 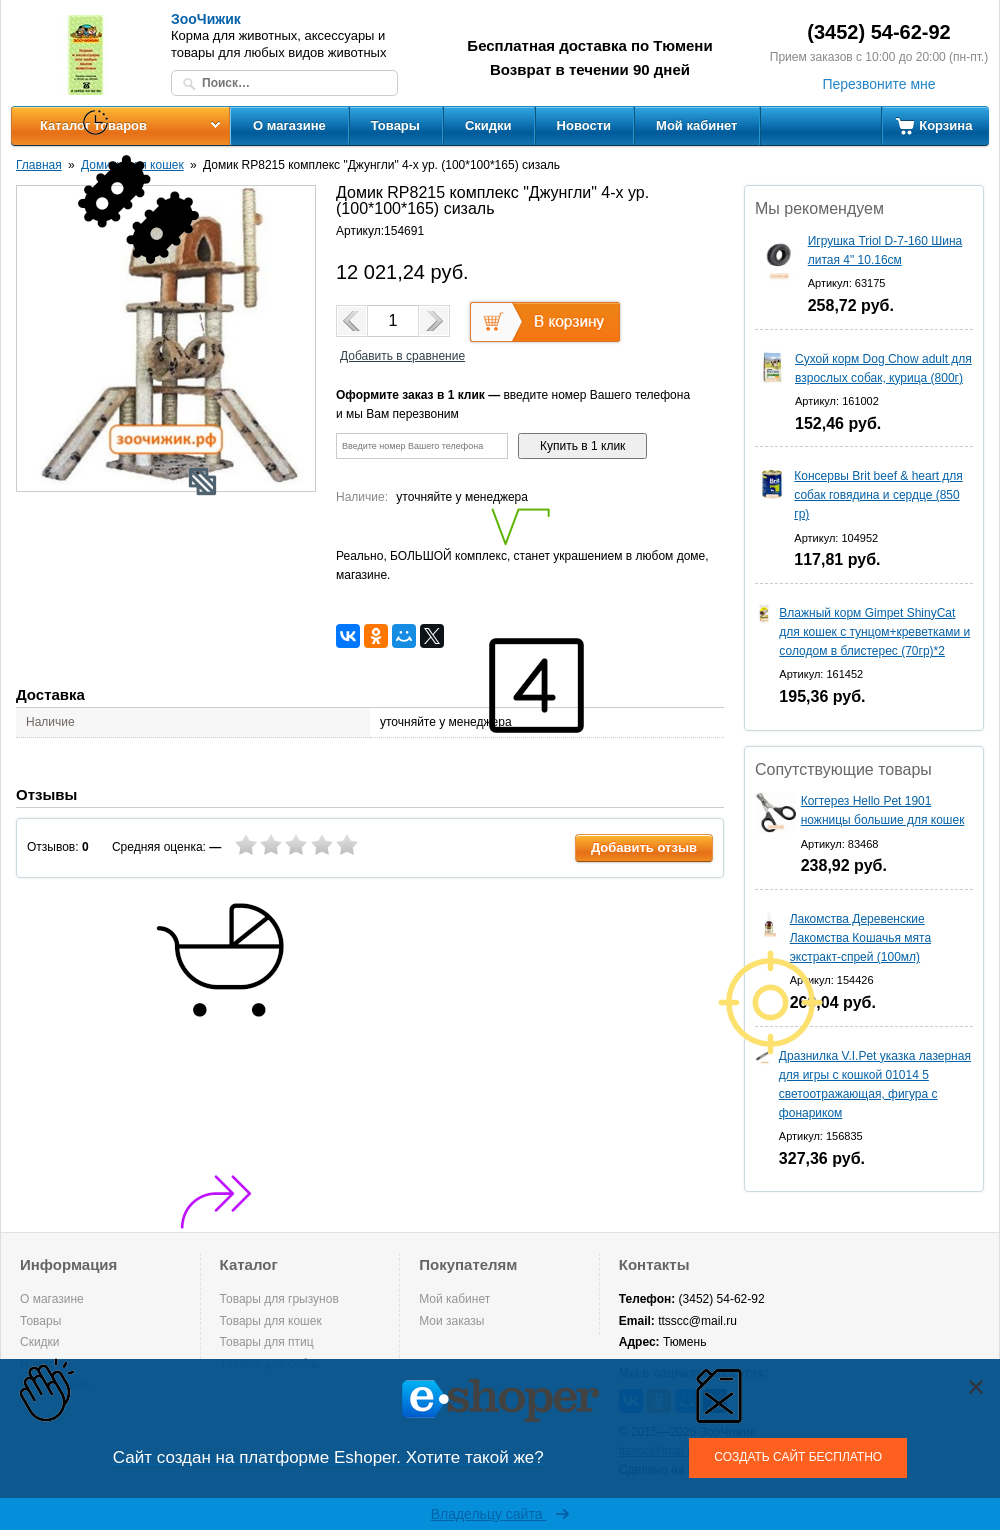 What do you see at coordinates (536, 685) in the screenshot?
I see `select or input the number four` at bounding box center [536, 685].